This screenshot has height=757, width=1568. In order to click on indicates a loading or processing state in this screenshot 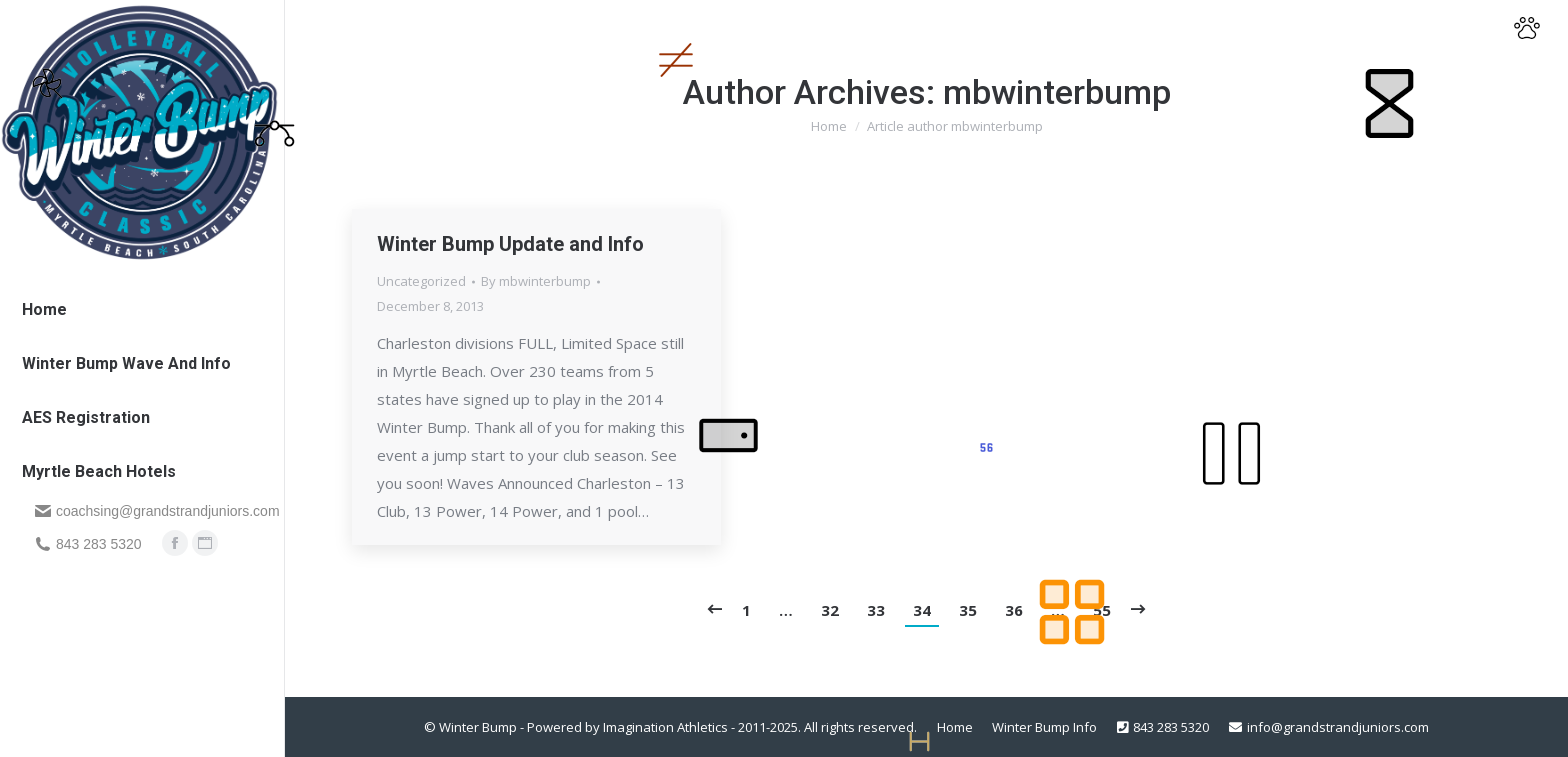, I will do `click(1389, 103)`.